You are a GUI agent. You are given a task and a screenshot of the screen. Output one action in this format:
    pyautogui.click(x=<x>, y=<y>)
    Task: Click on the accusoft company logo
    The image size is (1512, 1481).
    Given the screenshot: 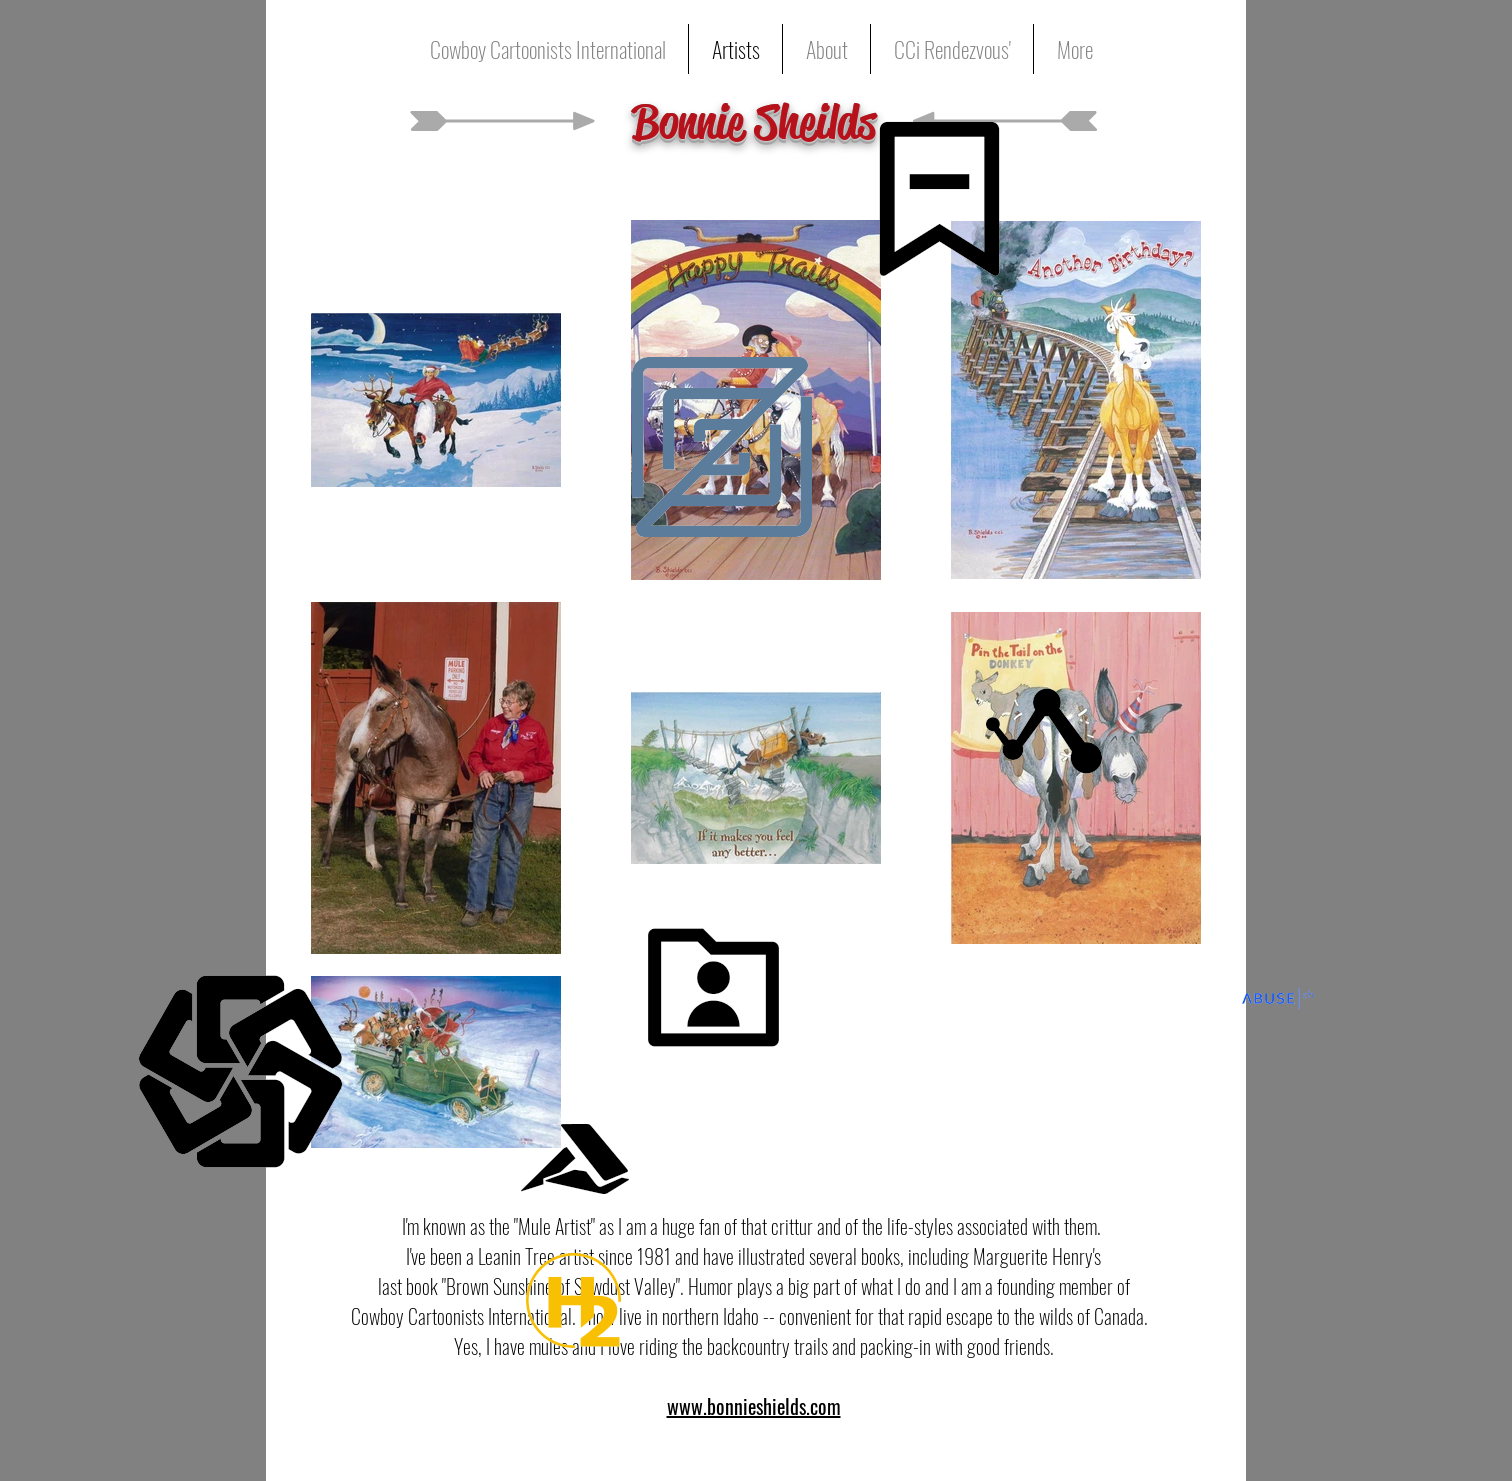 What is the action you would take?
    pyautogui.click(x=575, y=1159)
    